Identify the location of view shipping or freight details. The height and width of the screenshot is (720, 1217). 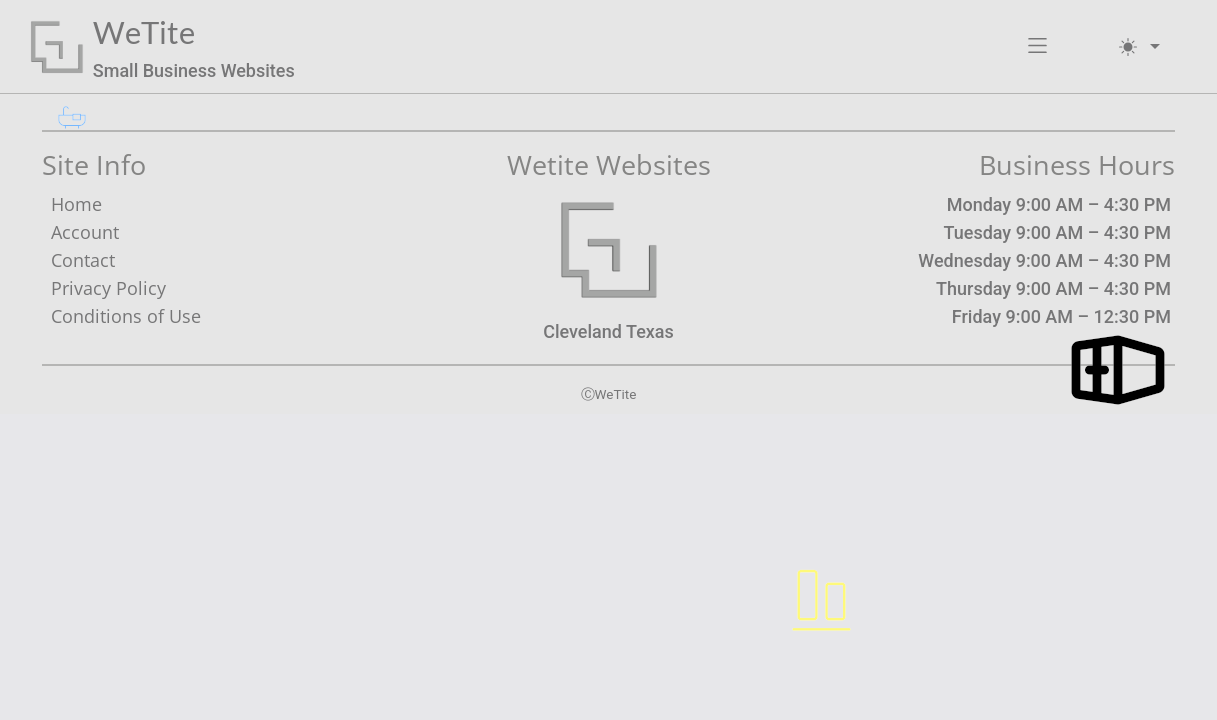
(1118, 370).